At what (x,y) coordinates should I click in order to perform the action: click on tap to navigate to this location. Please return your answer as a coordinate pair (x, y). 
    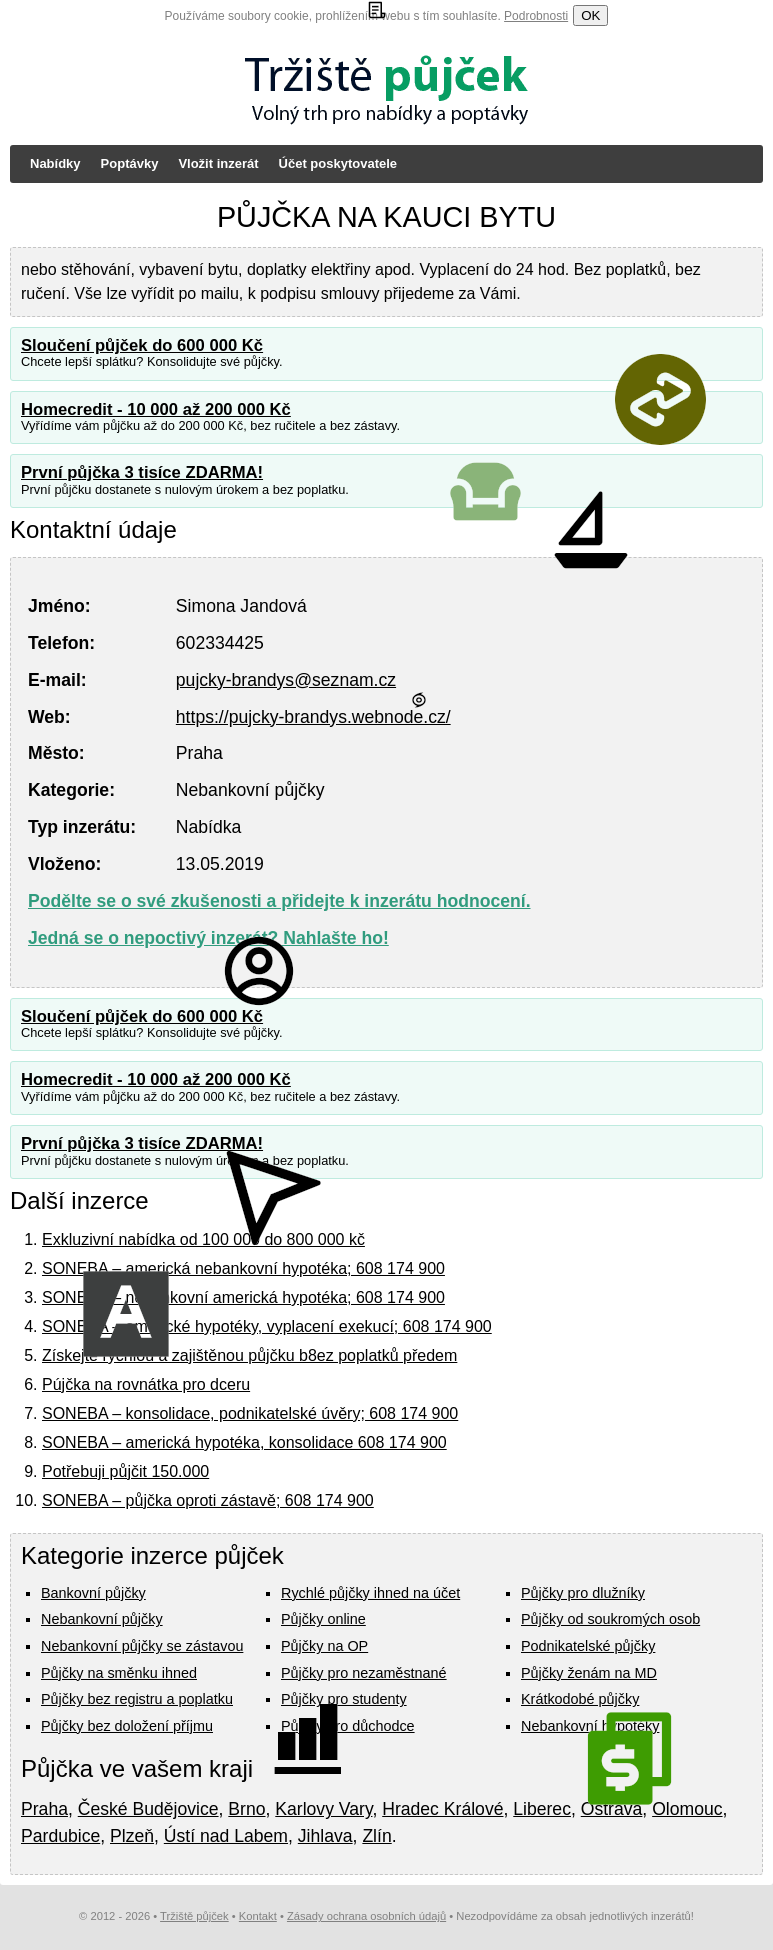
    Looking at the image, I should click on (273, 1197).